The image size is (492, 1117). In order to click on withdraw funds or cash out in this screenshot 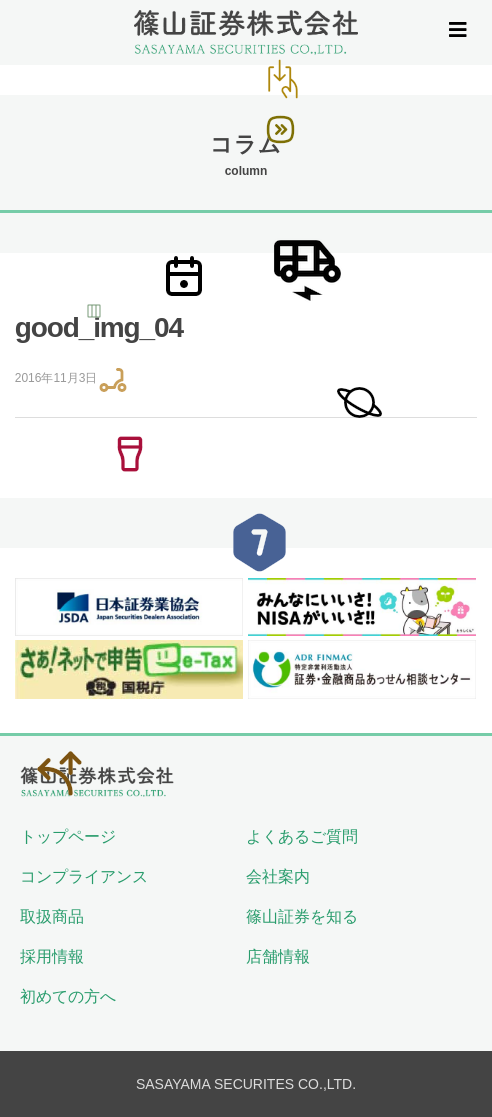, I will do `click(281, 79)`.